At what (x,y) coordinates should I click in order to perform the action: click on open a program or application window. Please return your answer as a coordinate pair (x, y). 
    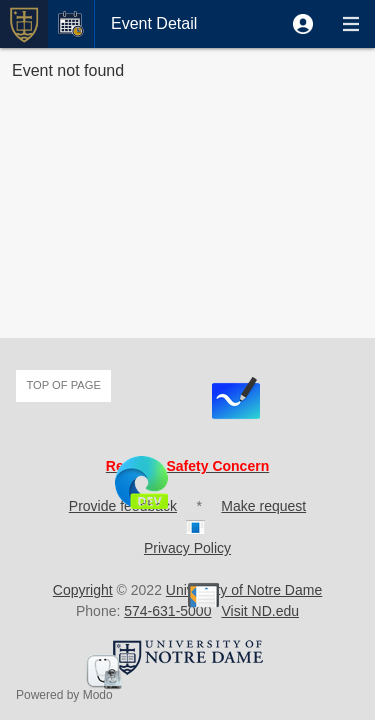
    Looking at the image, I should click on (195, 527).